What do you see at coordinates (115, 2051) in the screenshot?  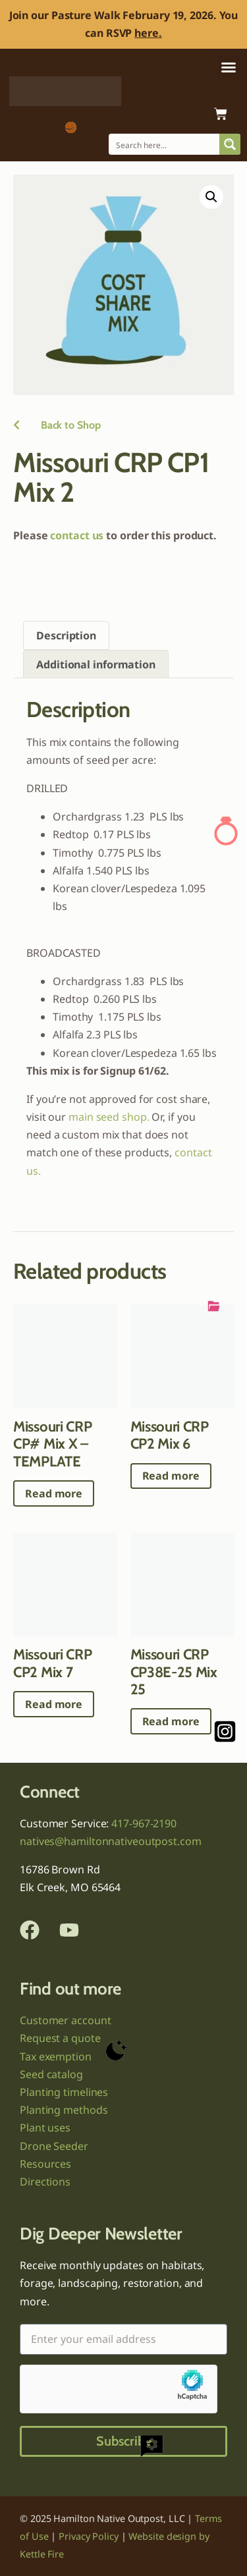 I see `enable dark mode or night theme` at bounding box center [115, 2051].